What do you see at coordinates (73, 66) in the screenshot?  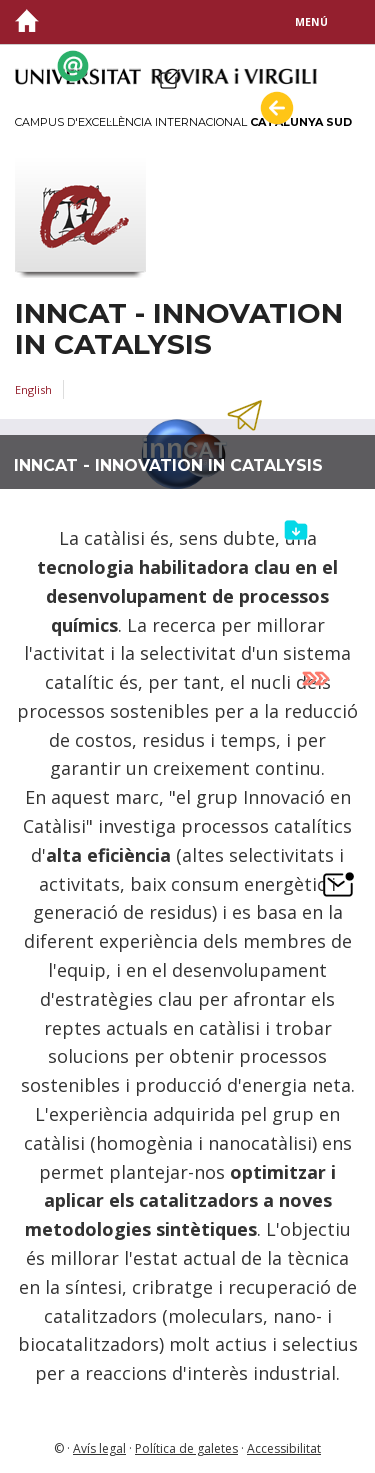 I see `access email or contact options` at bounding box center [73, 66].